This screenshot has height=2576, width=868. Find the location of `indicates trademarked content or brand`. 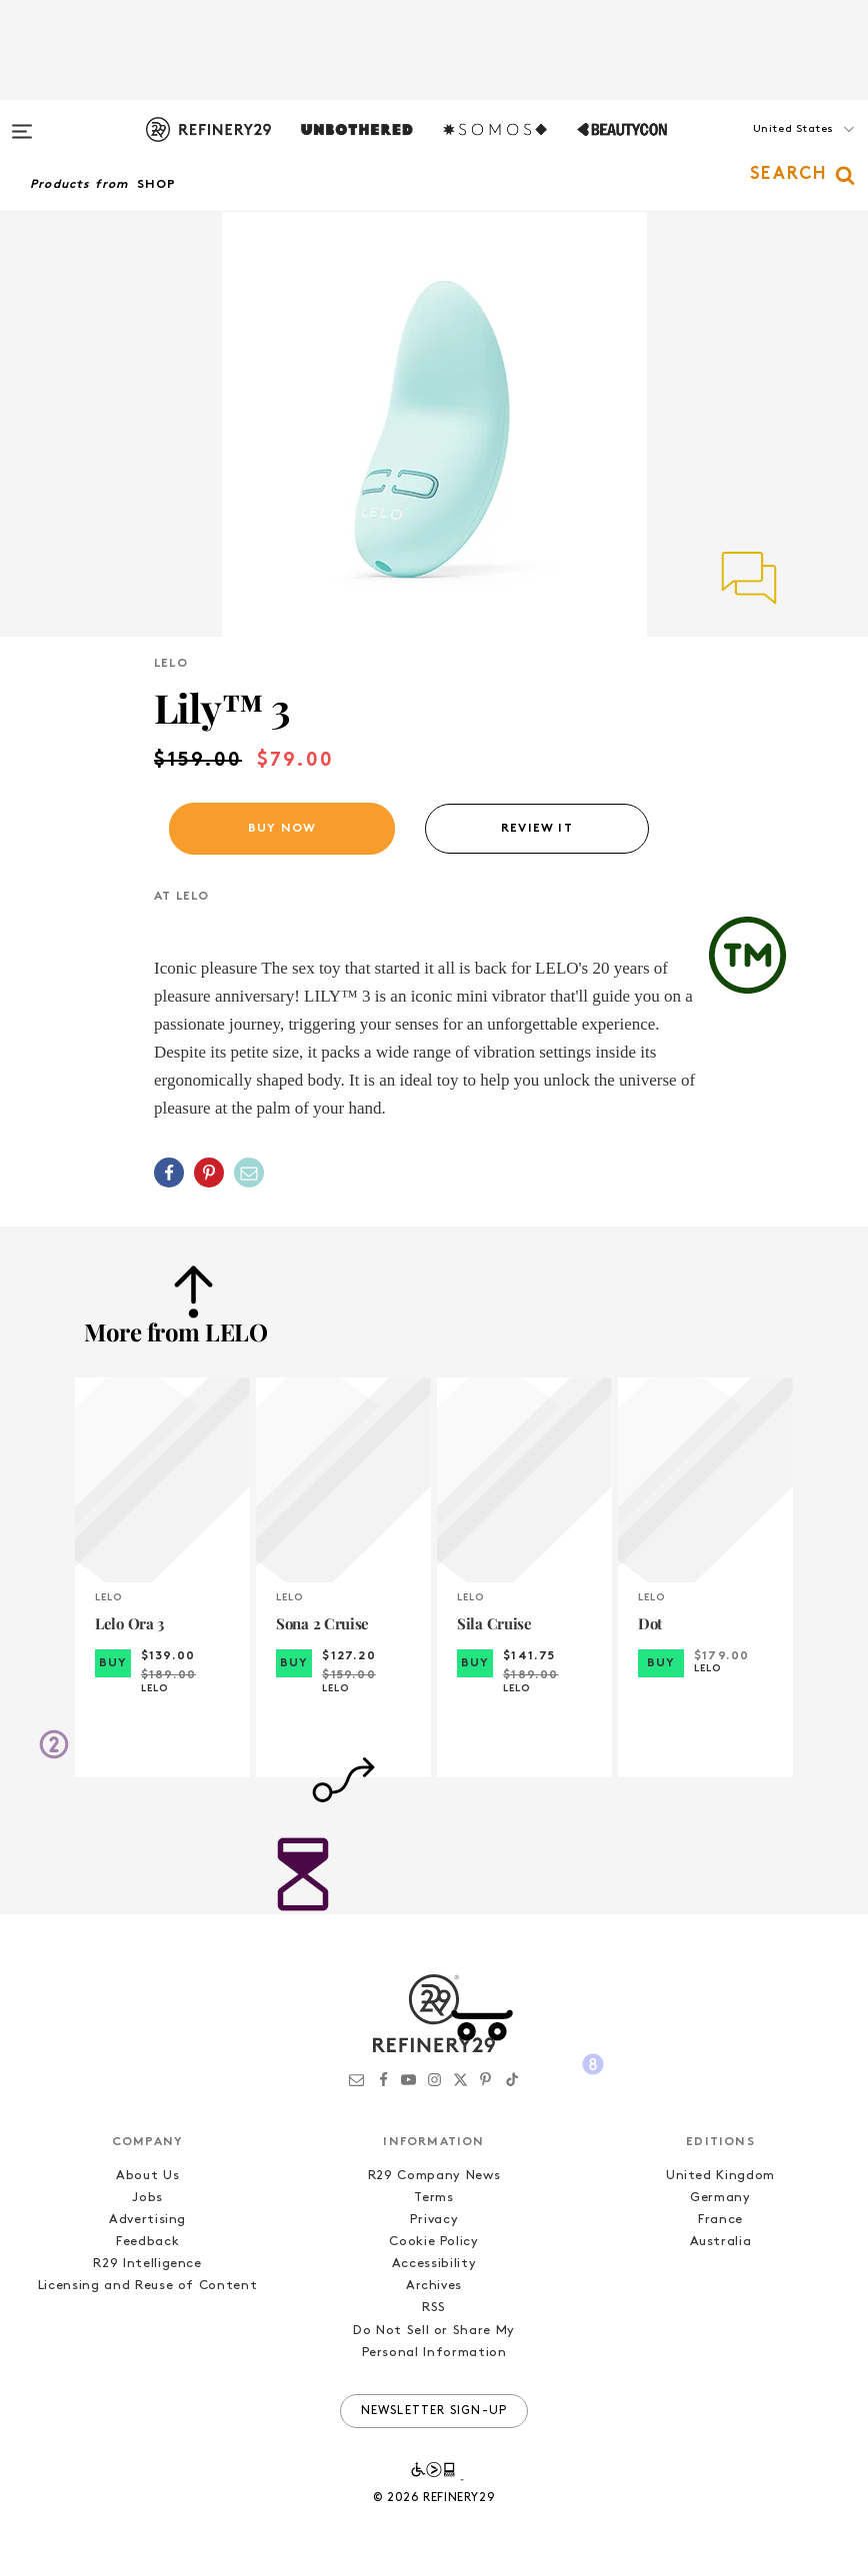

indicates trademarked content or brand is located at coordinates (747, 955).